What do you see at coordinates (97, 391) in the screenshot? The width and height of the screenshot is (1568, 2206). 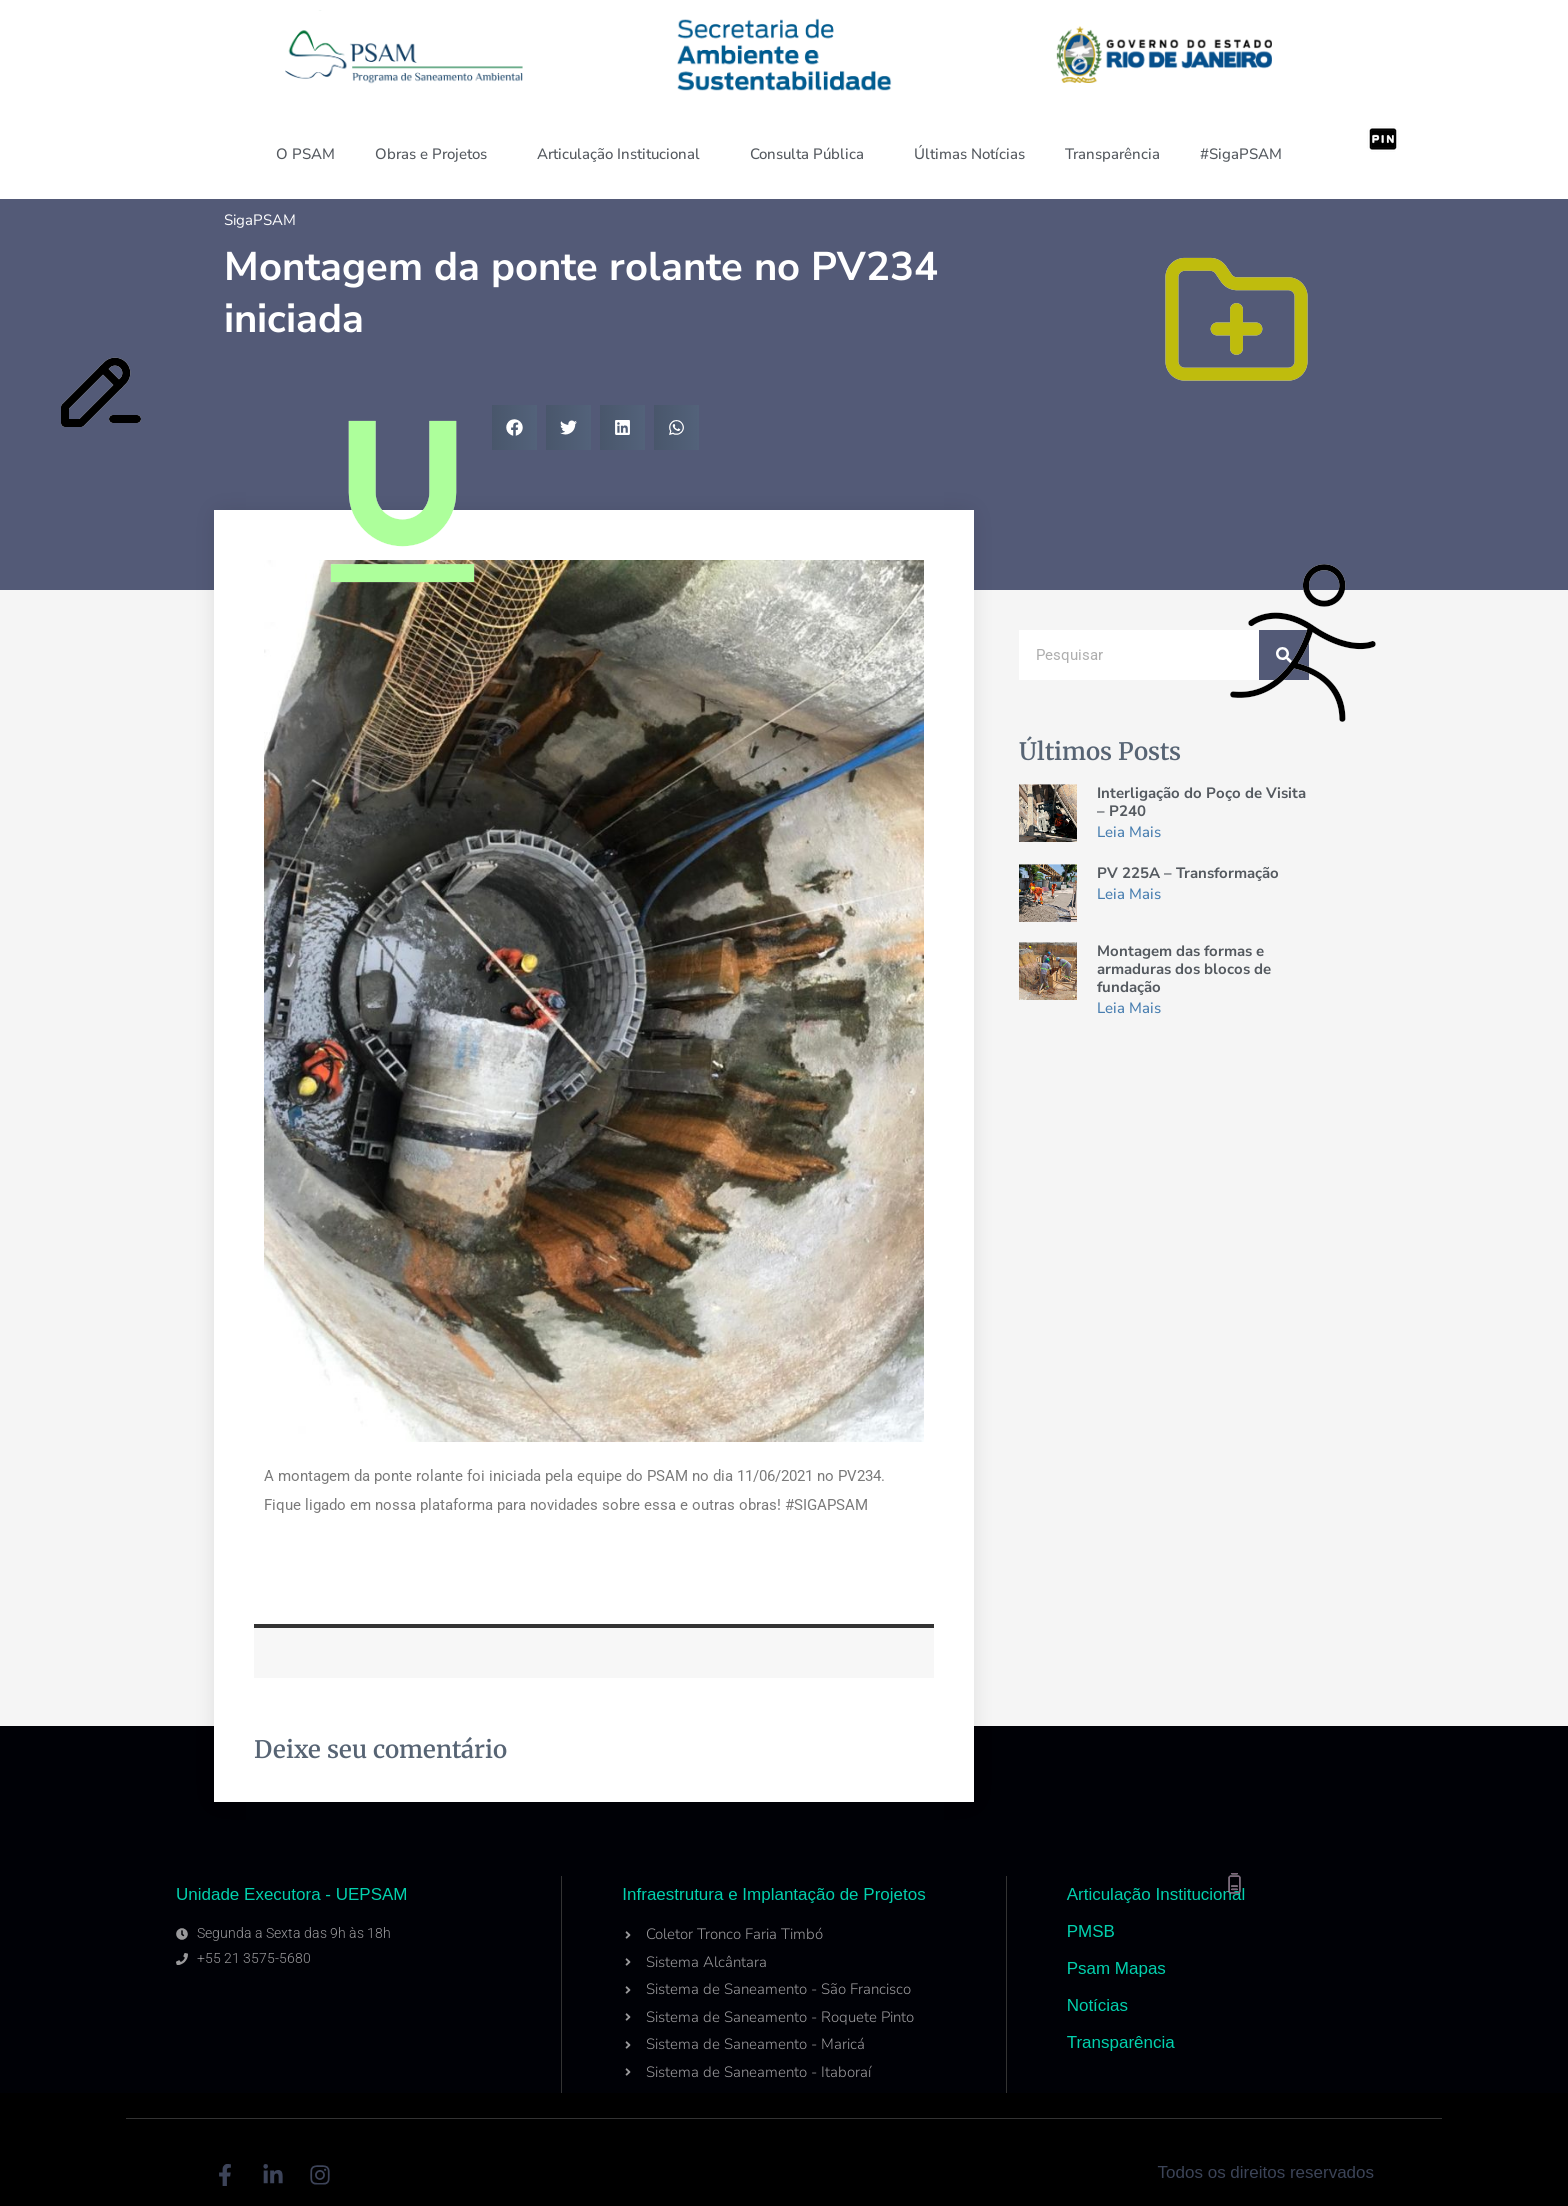 I see `remove editing capabilities` at bounding box center [97, 391].